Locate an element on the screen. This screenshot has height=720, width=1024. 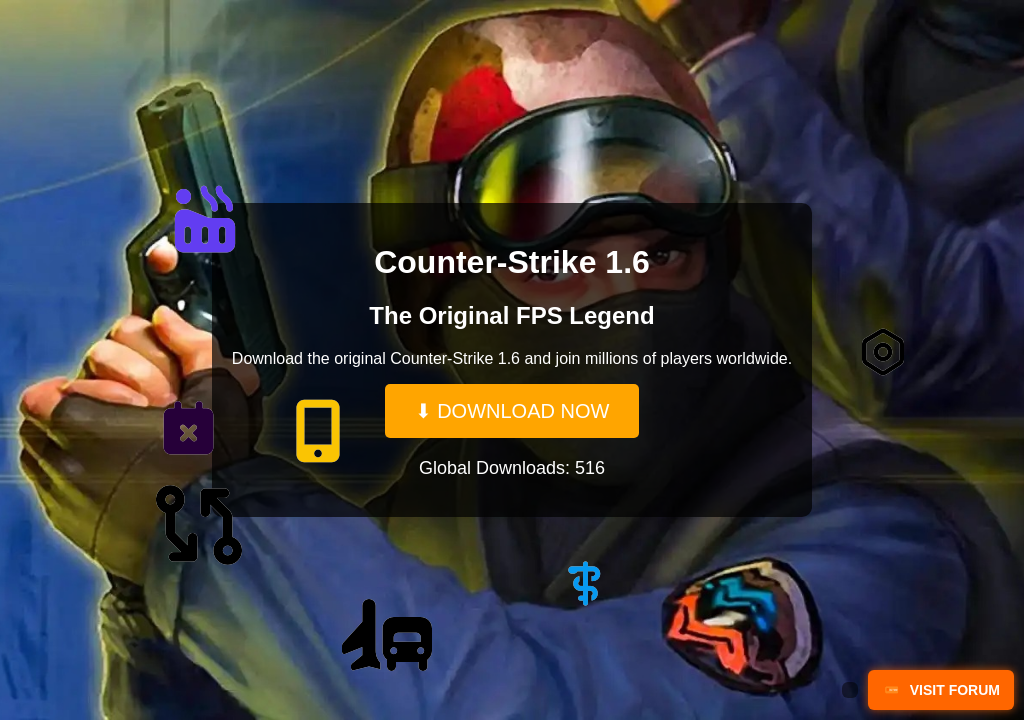
view spa or hot tub amenities is located at coordinates (205, 218).